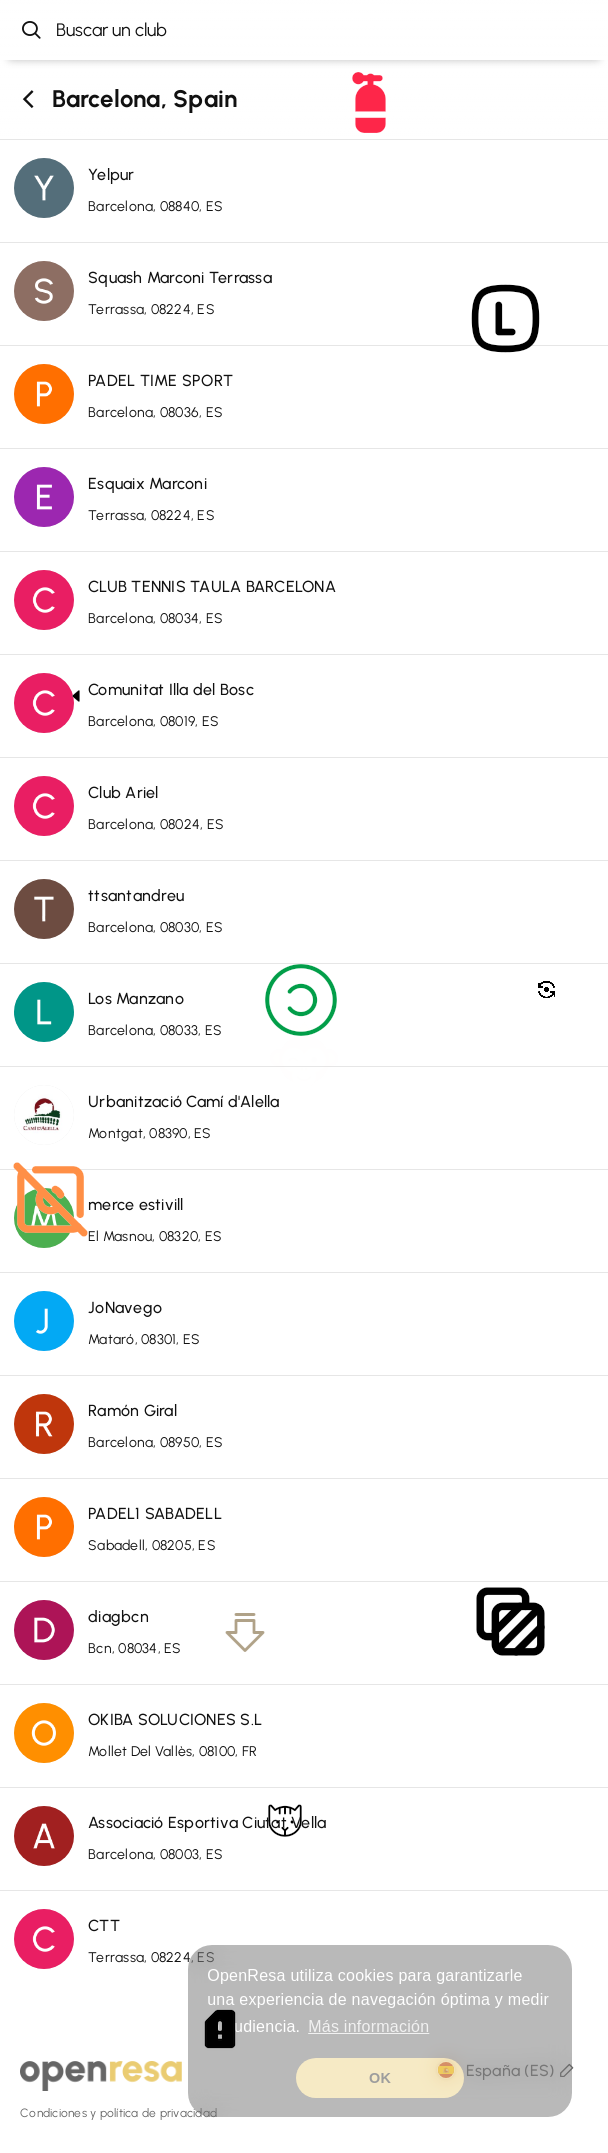 The image size is (608, 2153). I want to click on select multiple items or objects, so click(510, 1621).